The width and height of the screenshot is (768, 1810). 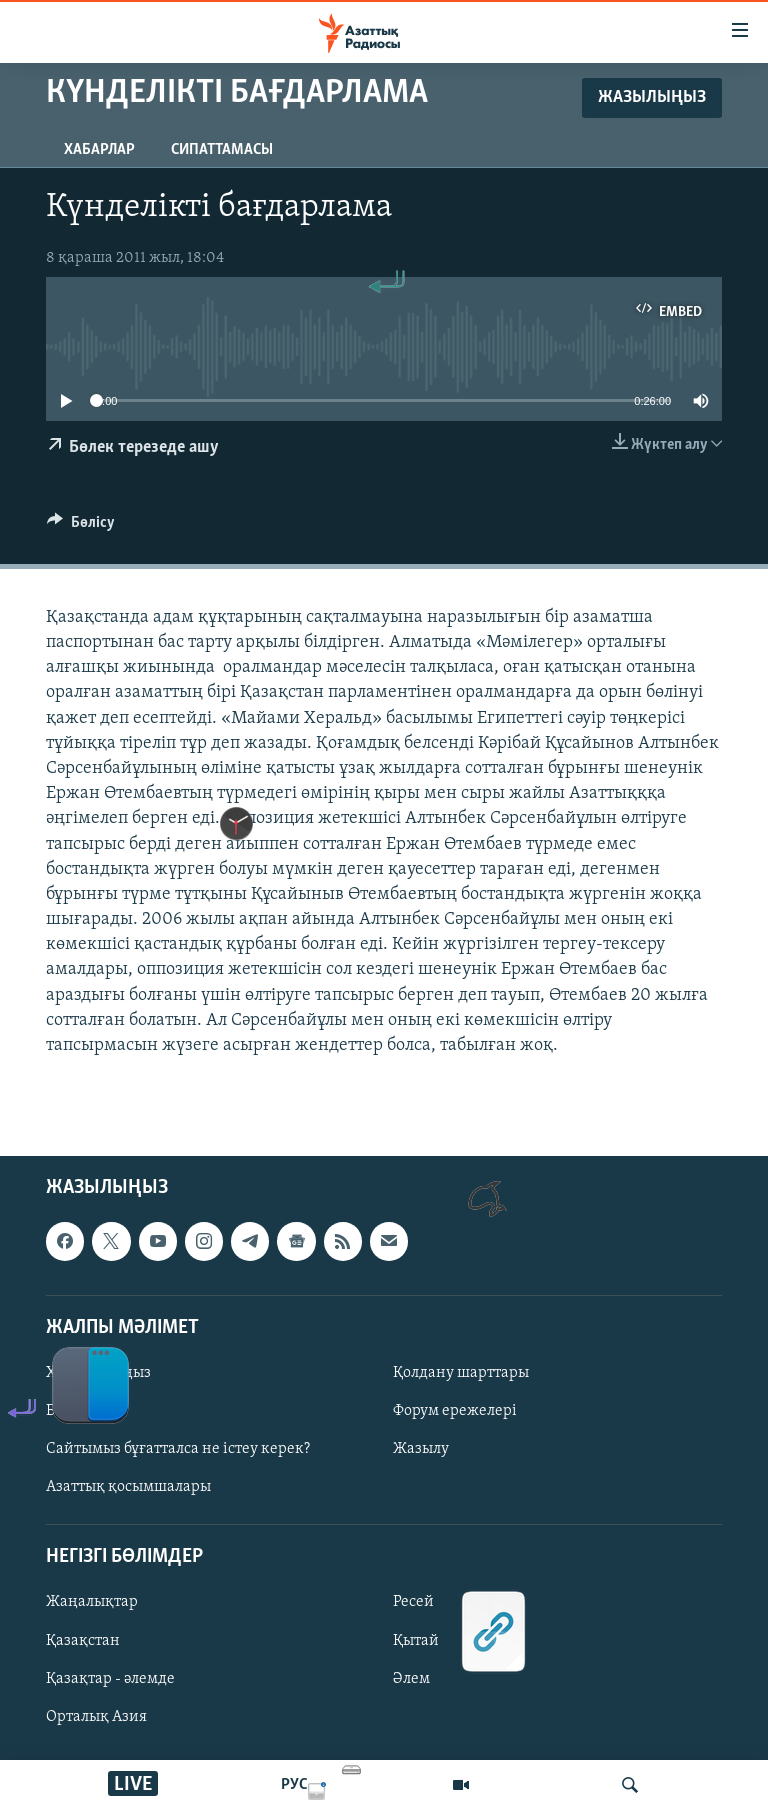 I want to click on reply to all recipients of an email, so click(x=21, y=1406).